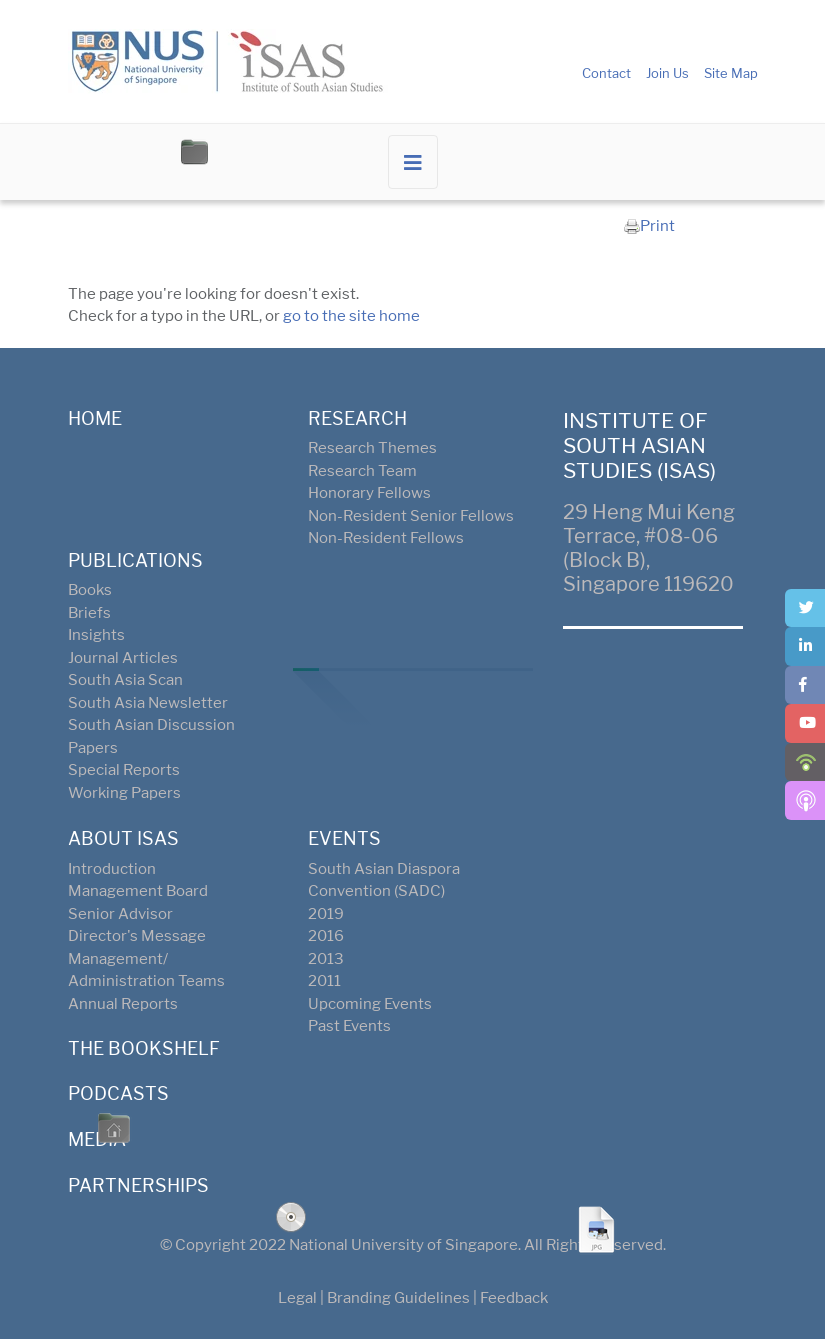 This screenshot has width=825, height=1339. What do you see at coordinates (114, 1128) in the screenshot?
I see `access your home folder` at bounding box center [114, 1128].